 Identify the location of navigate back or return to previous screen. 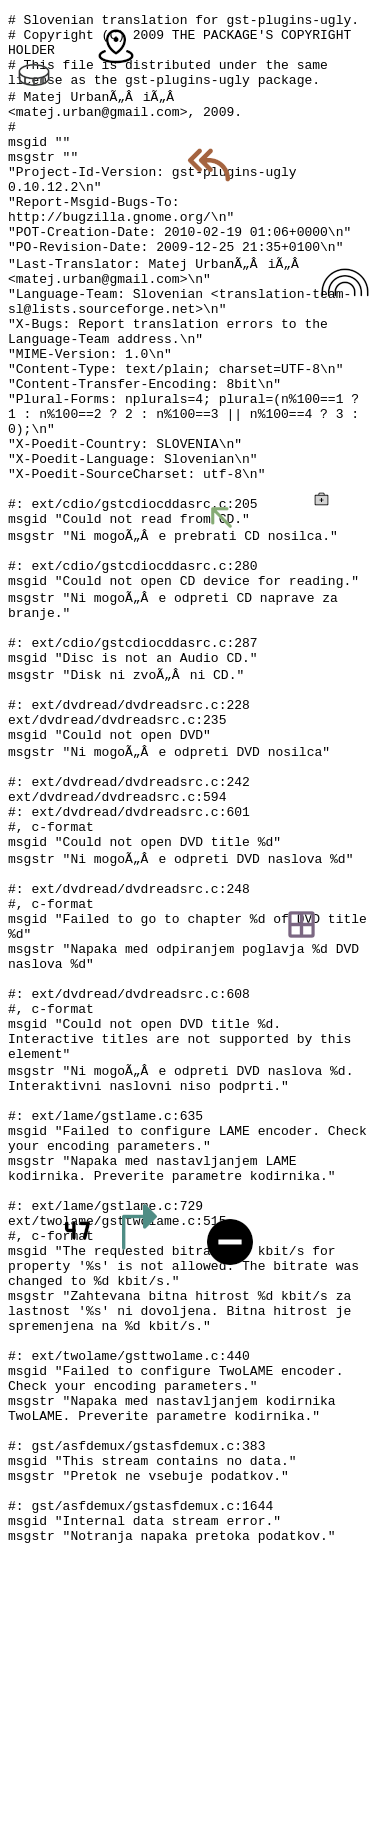
(221, 517).